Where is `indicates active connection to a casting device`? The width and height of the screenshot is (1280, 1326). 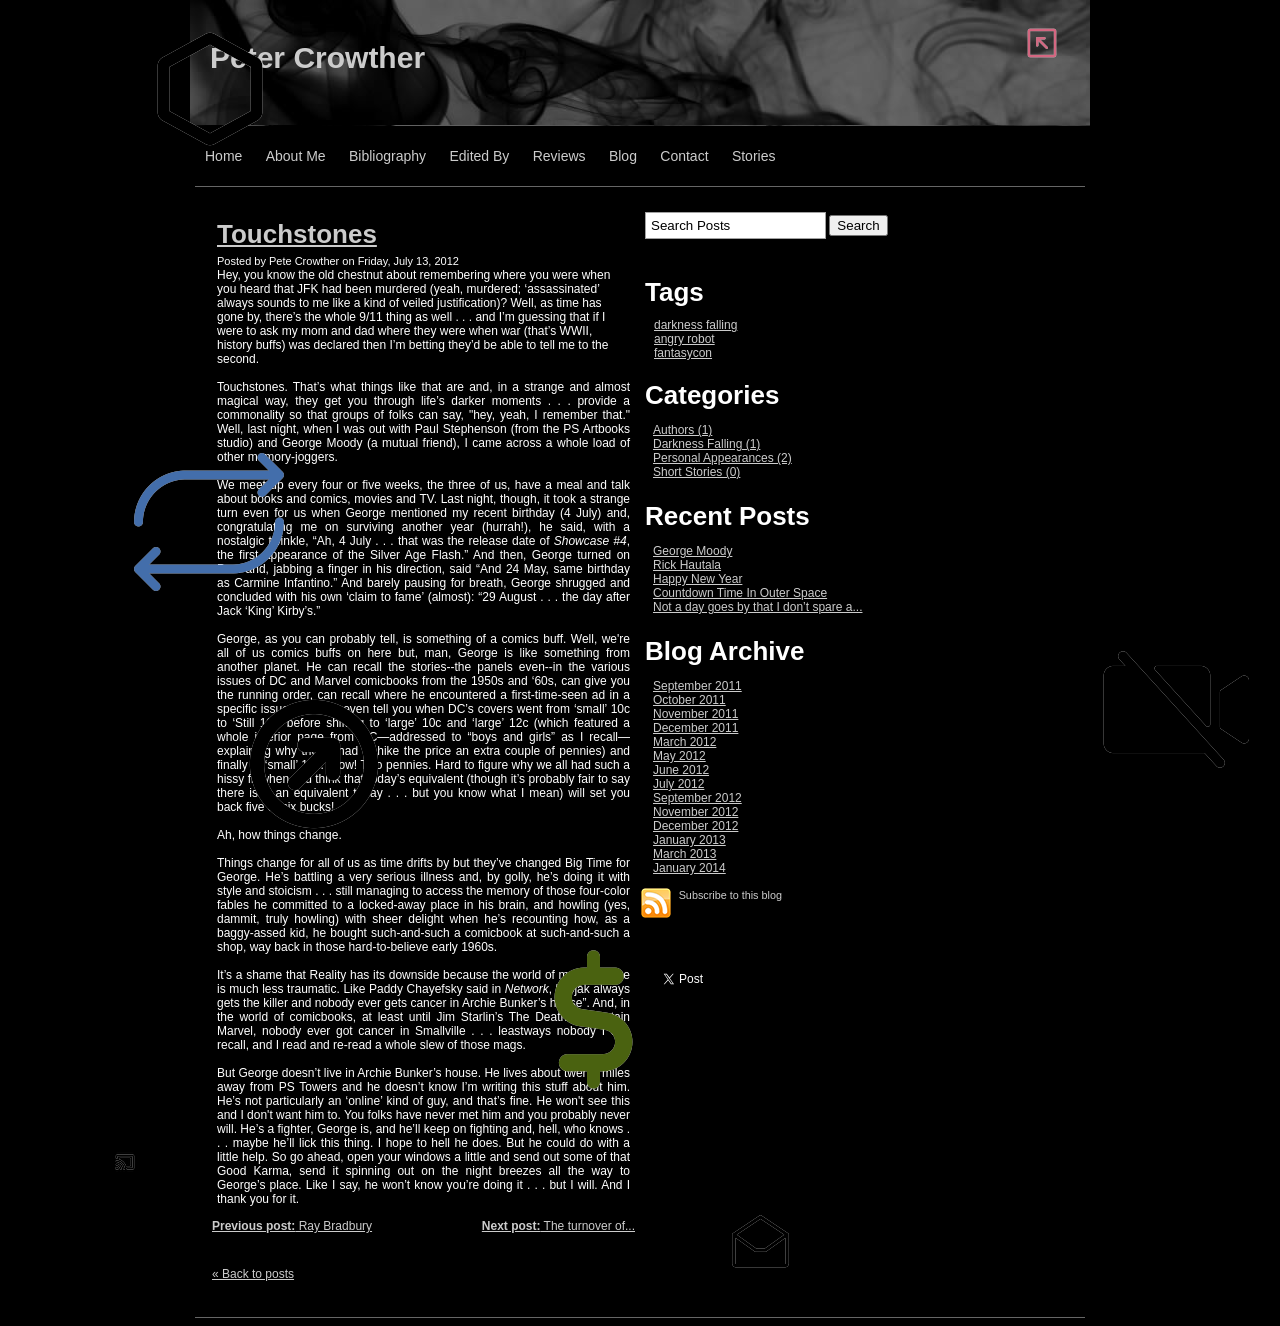
indicates active connection to a casting device is located at coordinates (125, 1162).